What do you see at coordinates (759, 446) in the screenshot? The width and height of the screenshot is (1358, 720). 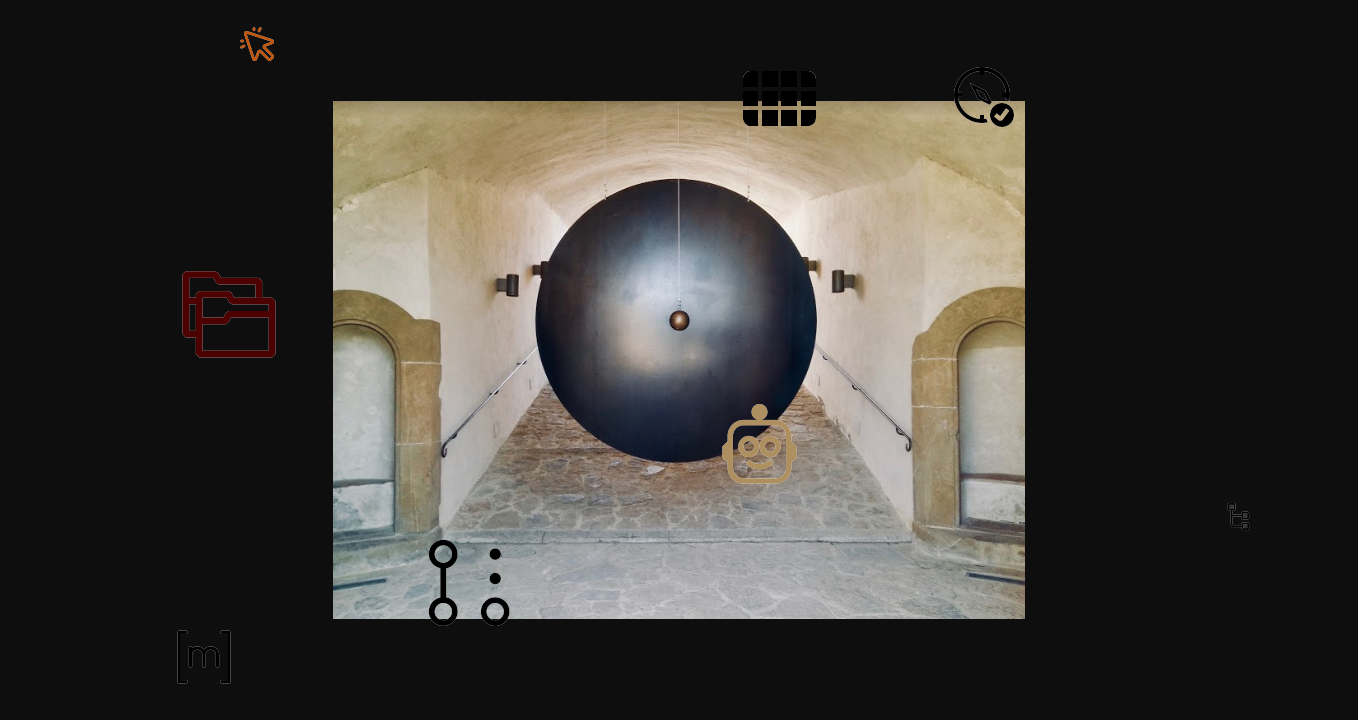 I see `access AI or chatbot assistant features` at bounding box center [759, 446].